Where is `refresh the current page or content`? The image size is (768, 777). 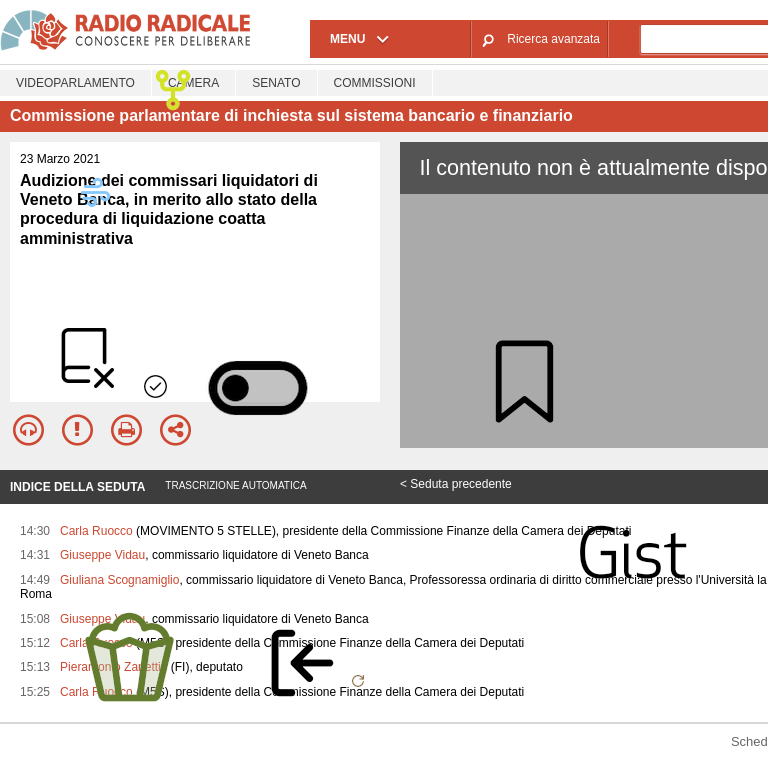
refresh the current page or content is located at coordinates (358, 681).